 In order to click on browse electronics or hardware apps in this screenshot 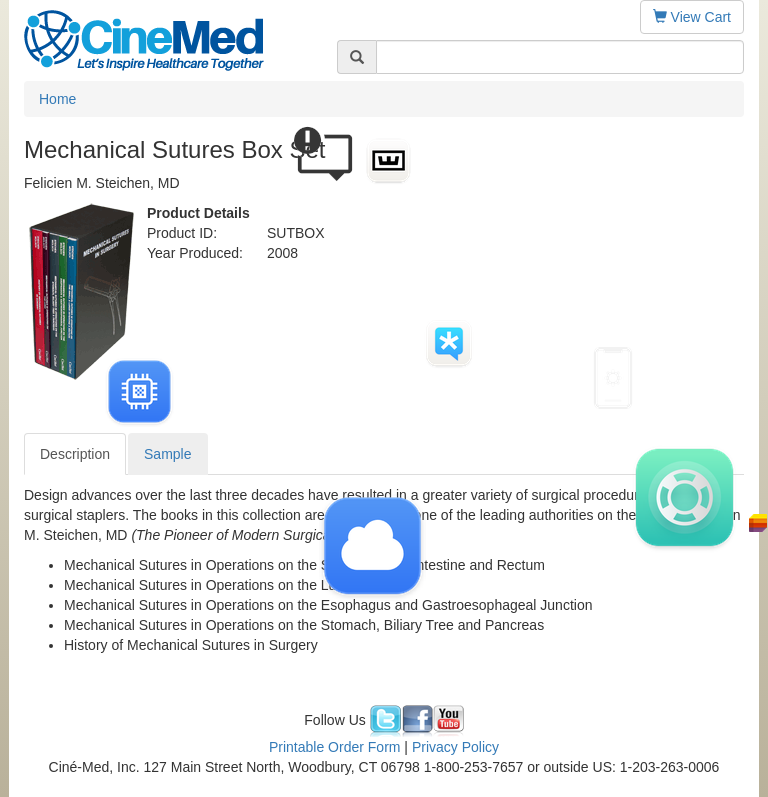, I will do `click(139, 391)`.